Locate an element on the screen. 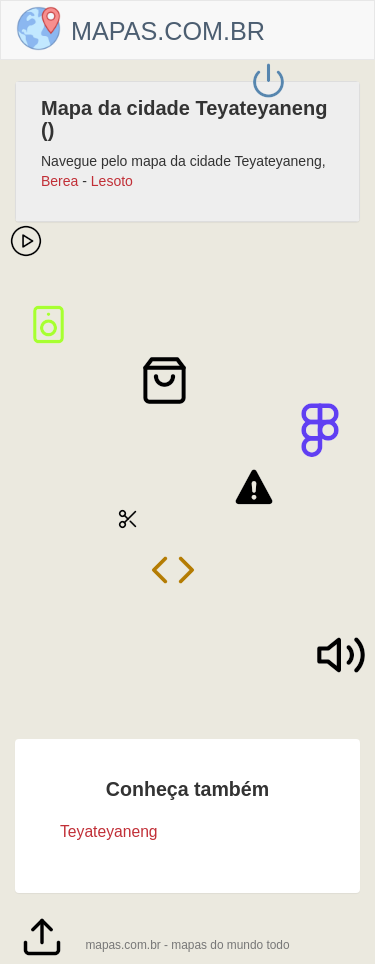 The height and width of the screenshot is (964, 375). view or edit source code is located at coordinates (173, 570).